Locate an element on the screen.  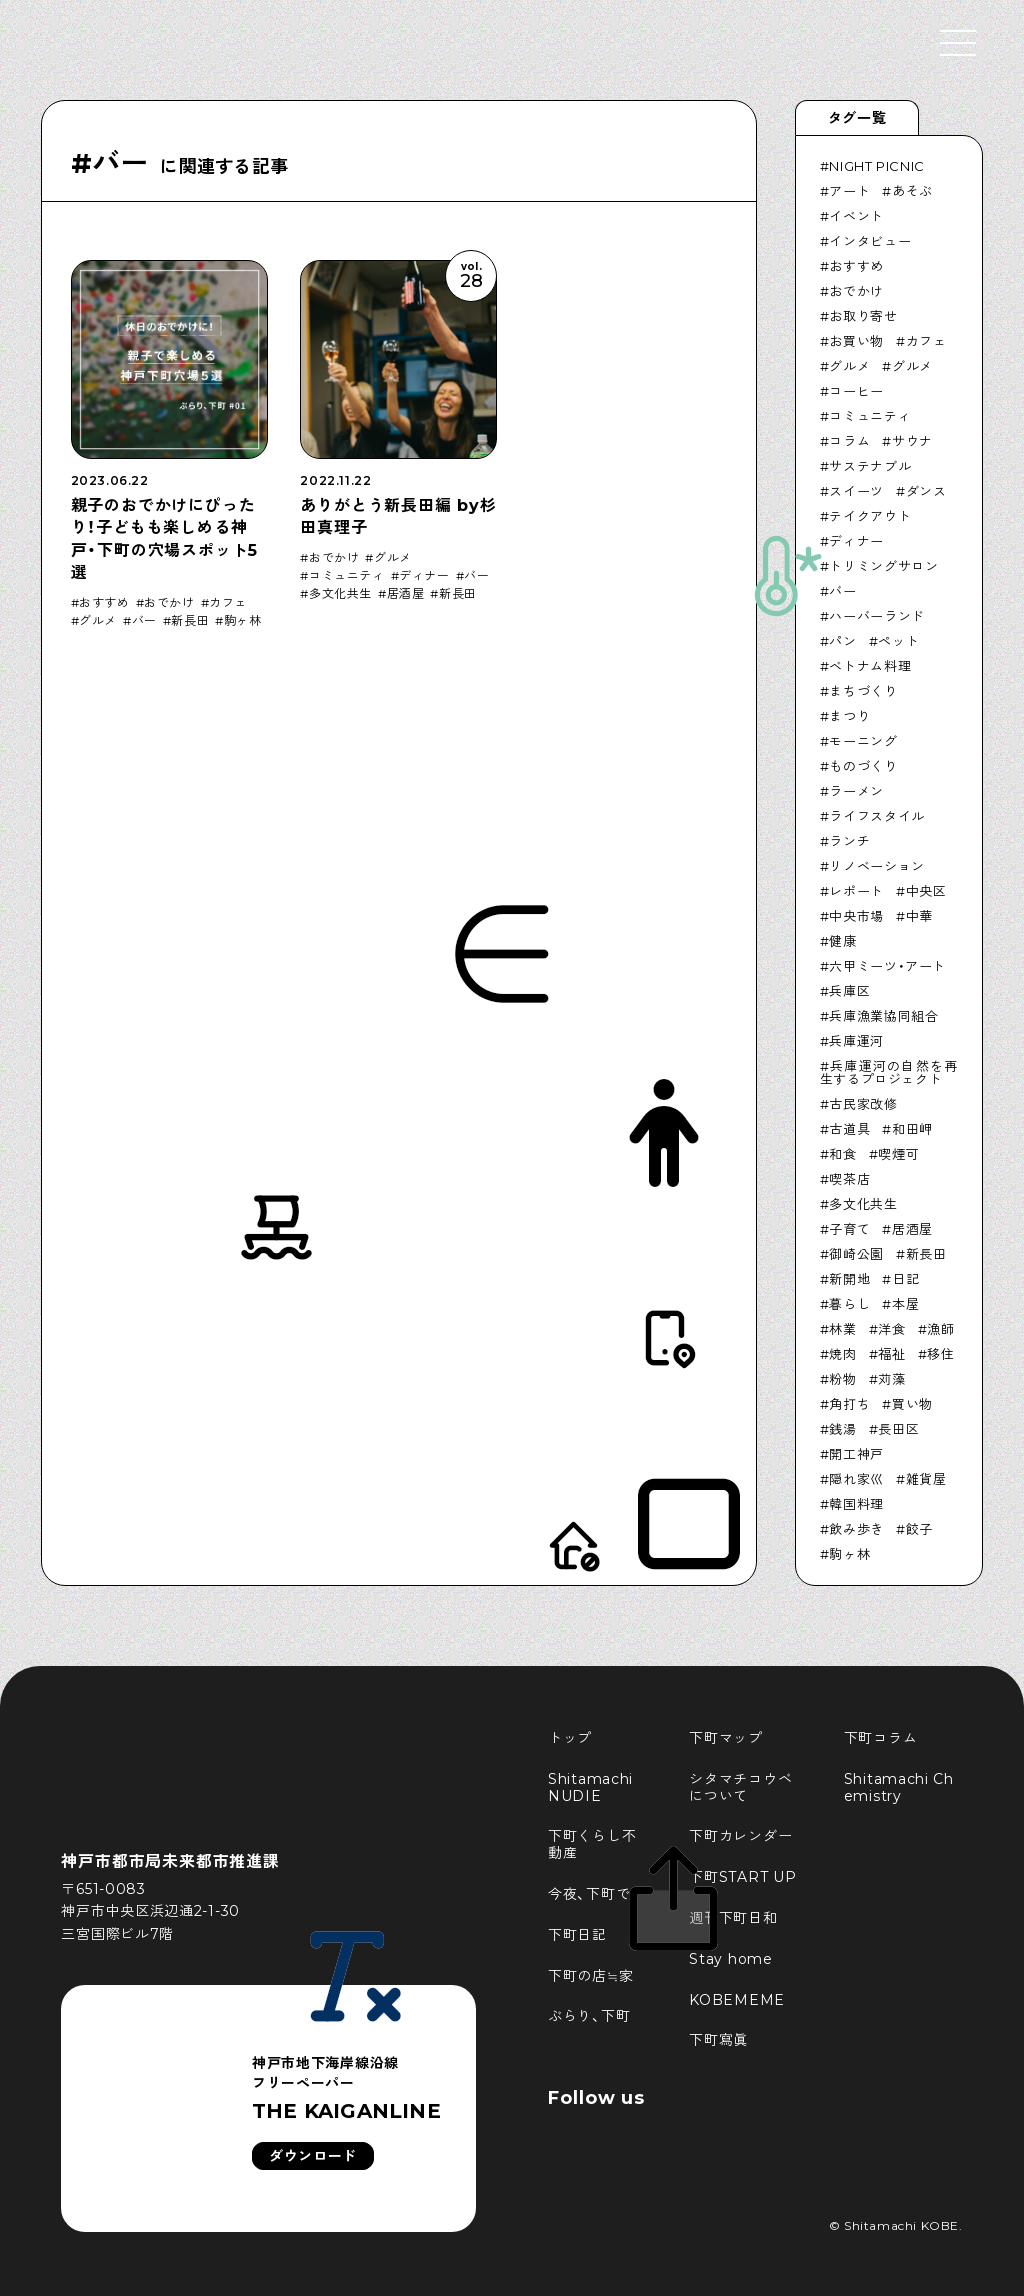
export or share content to another app is located at coordinates (673, 1902).